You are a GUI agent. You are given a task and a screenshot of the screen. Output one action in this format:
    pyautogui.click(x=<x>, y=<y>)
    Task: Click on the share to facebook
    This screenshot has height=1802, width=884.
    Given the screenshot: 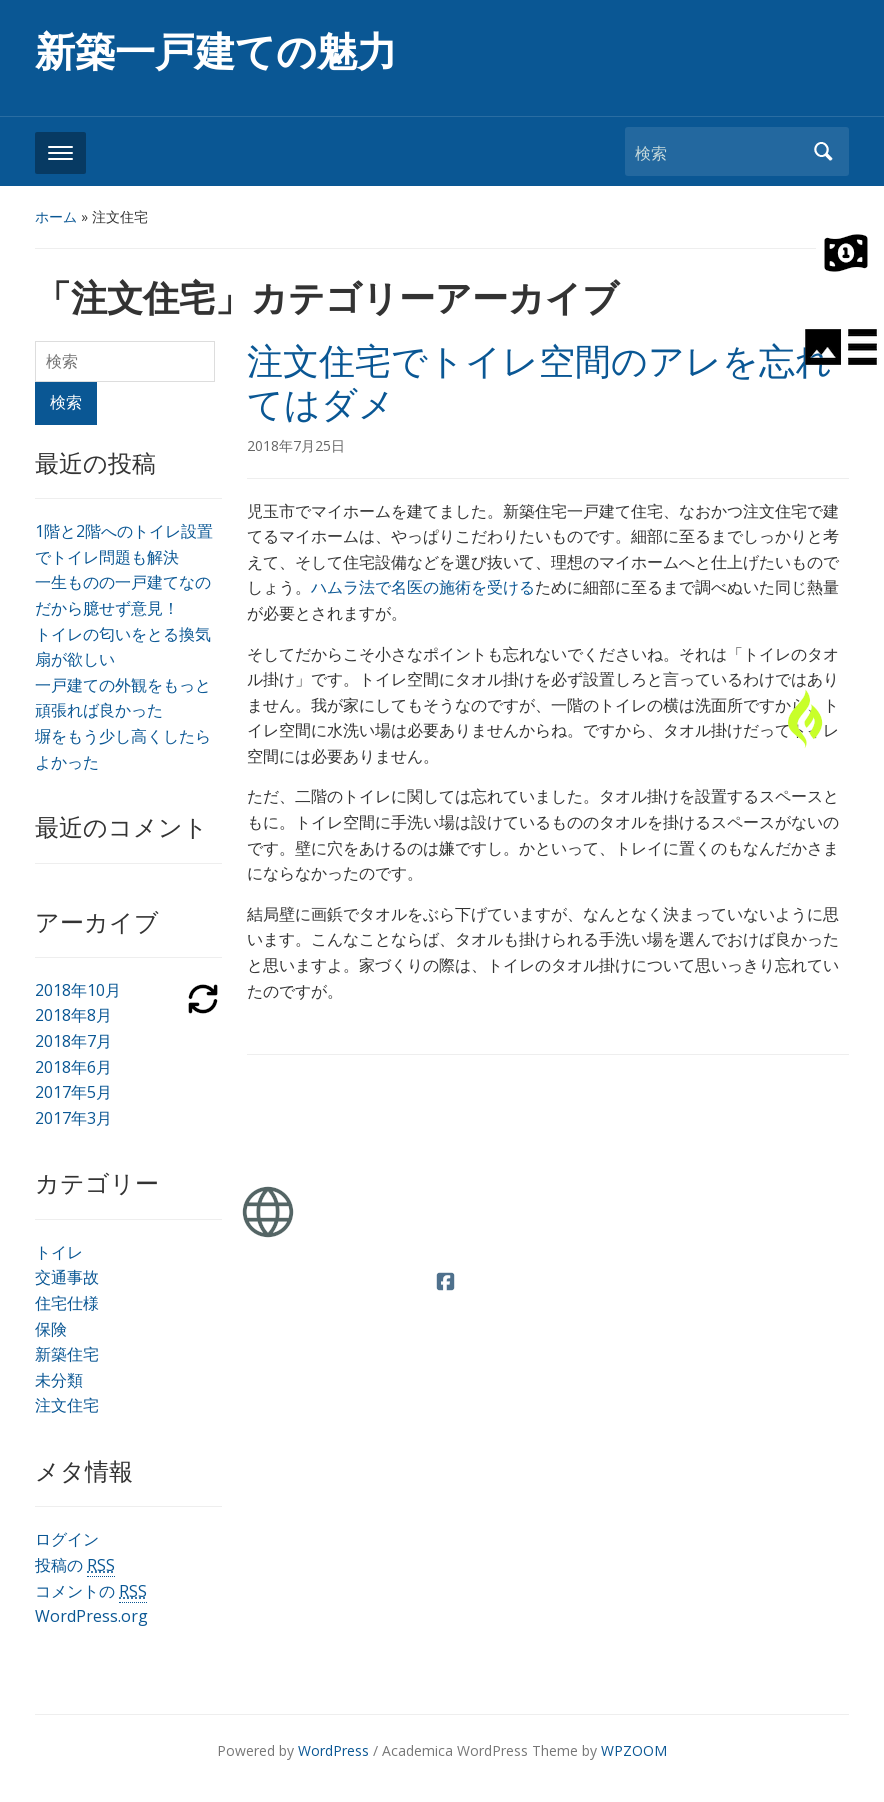 What is the action you would take?
    pyautogui.click(x=445, y=1281)
    